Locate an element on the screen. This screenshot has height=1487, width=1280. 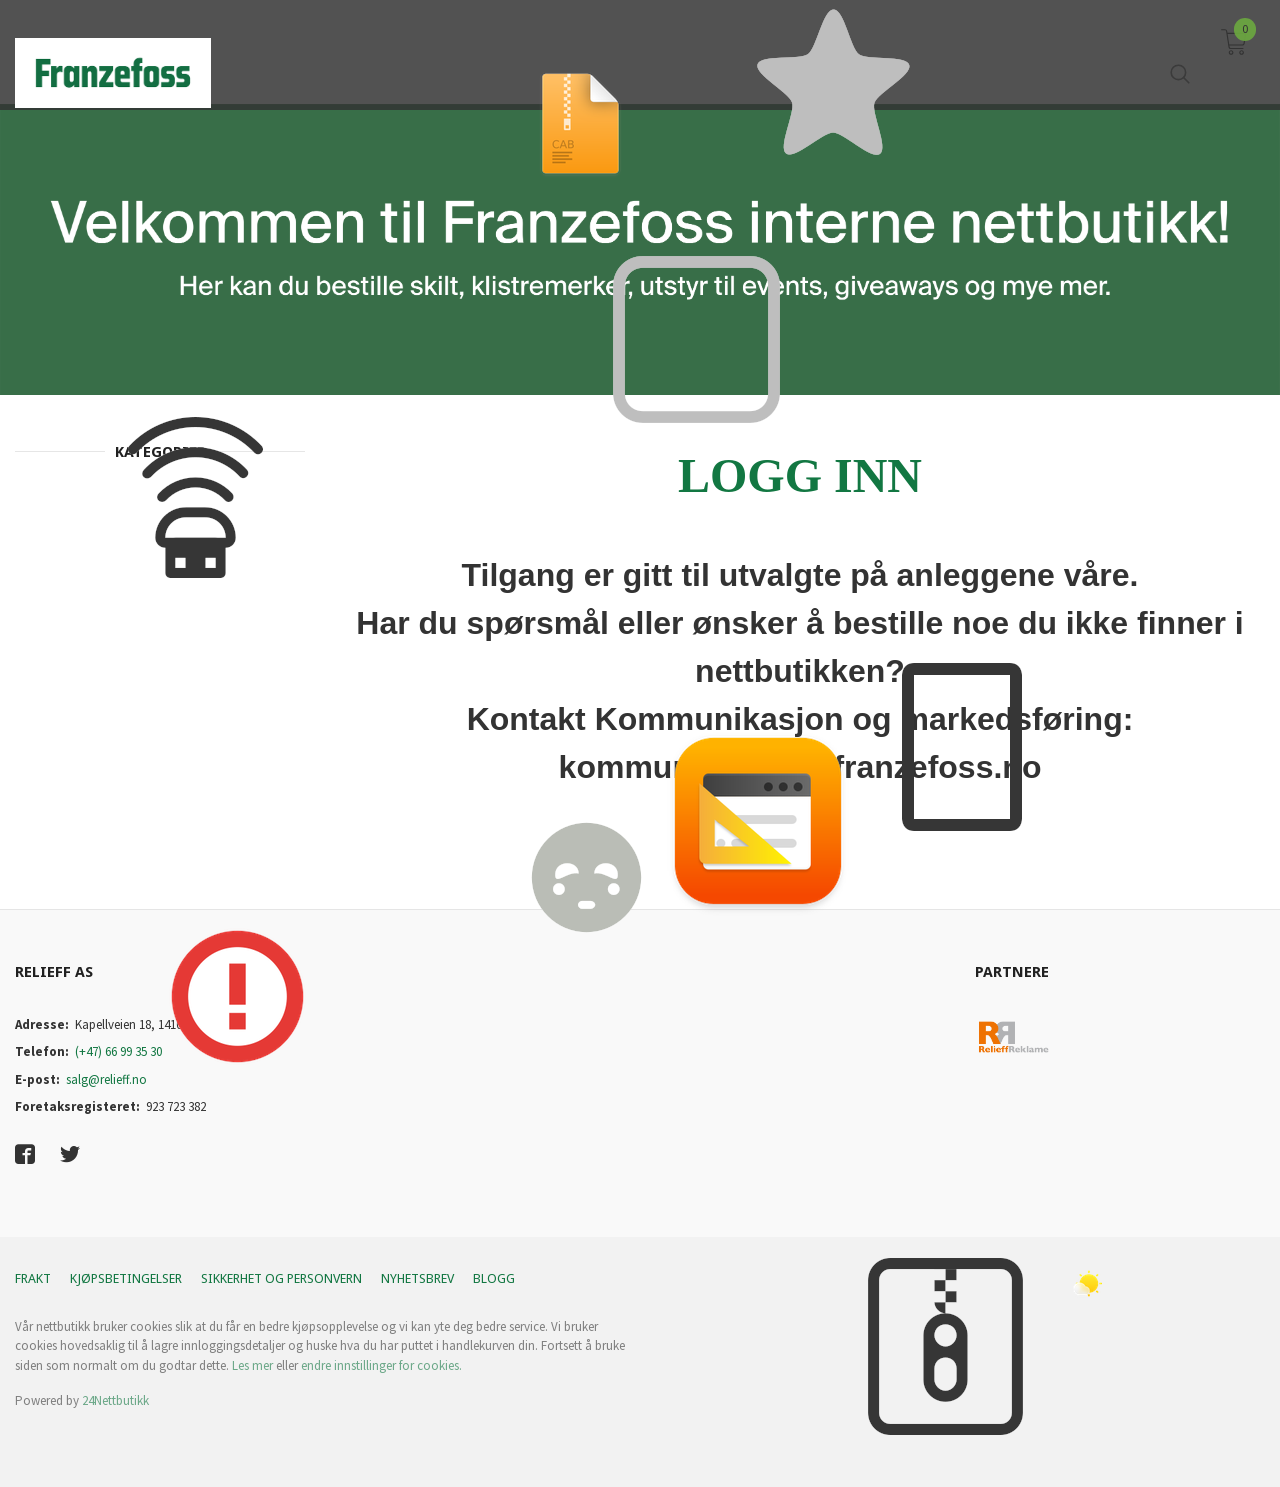
unchecked checkbox state is located at coordinates (696, 339).